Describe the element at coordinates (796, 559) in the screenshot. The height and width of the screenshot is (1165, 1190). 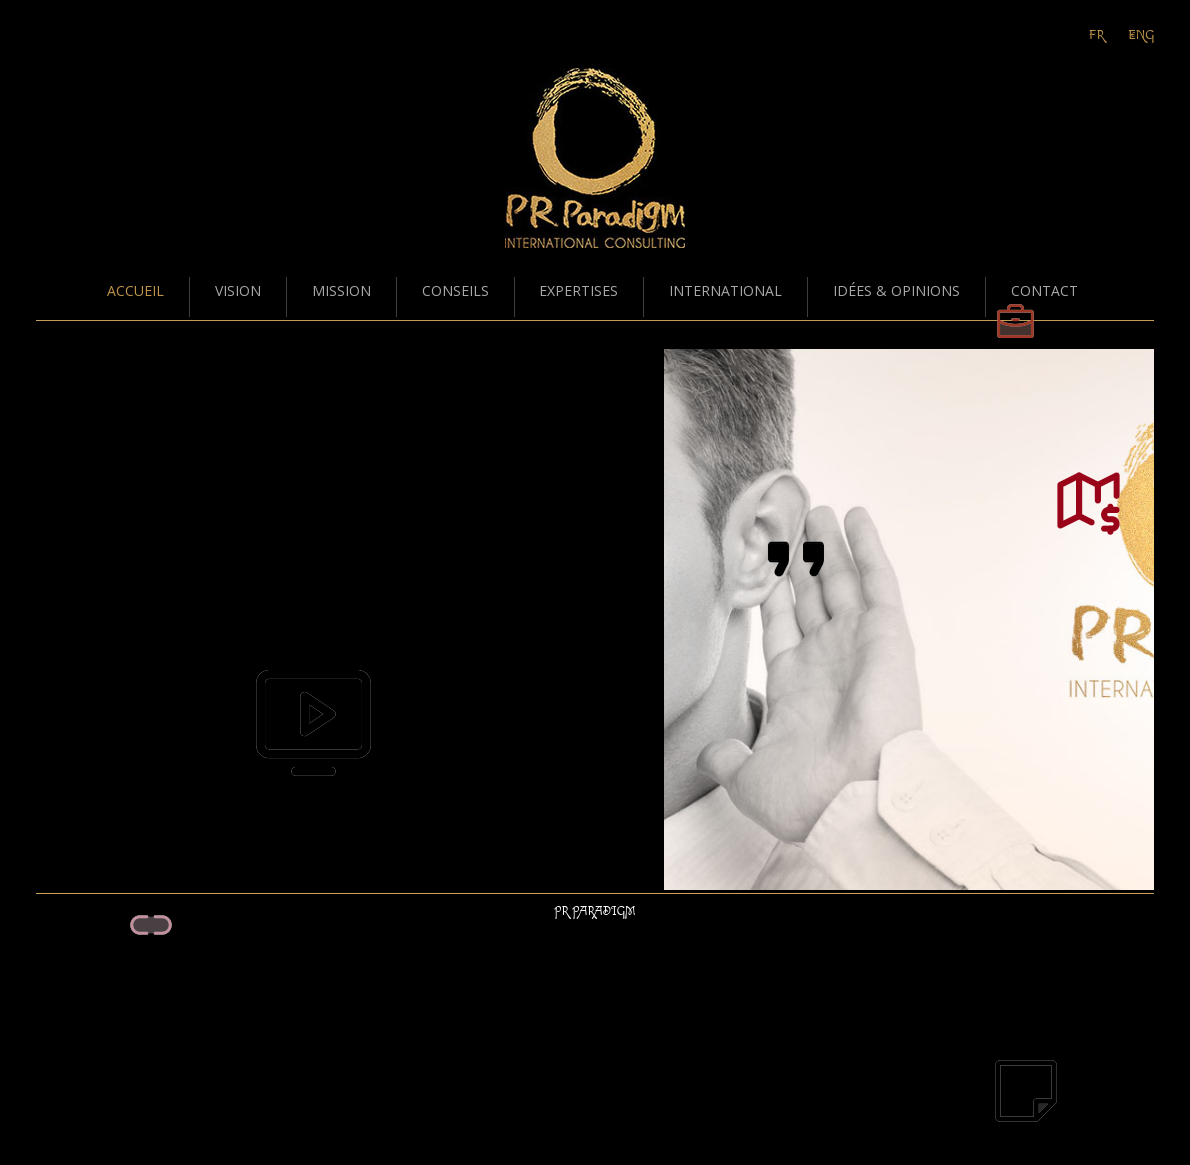
I see `insert a block quote` at that location.